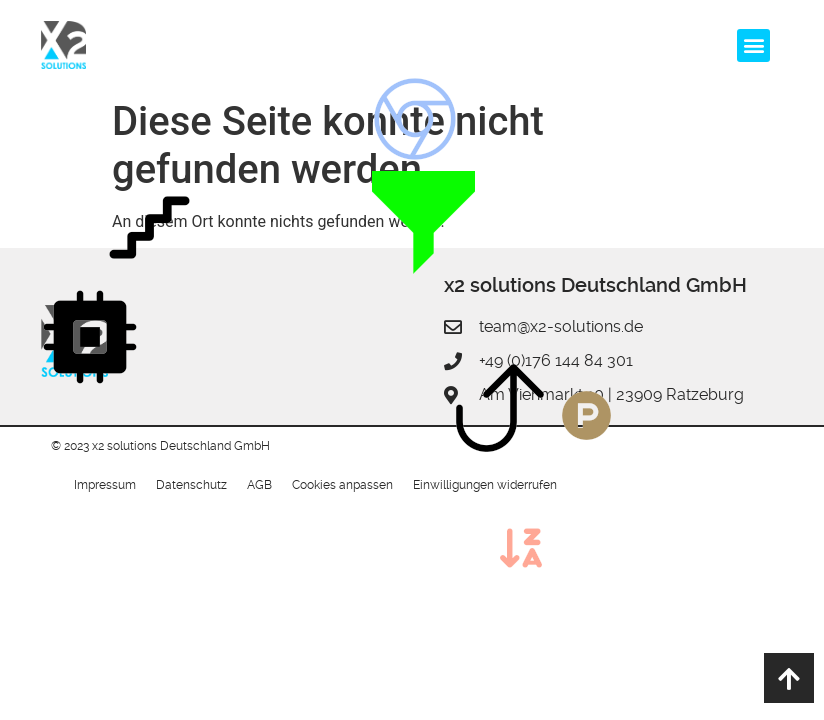 The image size is (824, 720). What do you see at coordinates (415, 119) in the screenshot?
I see `open google chrome browser` at bounding box center [415, 119].